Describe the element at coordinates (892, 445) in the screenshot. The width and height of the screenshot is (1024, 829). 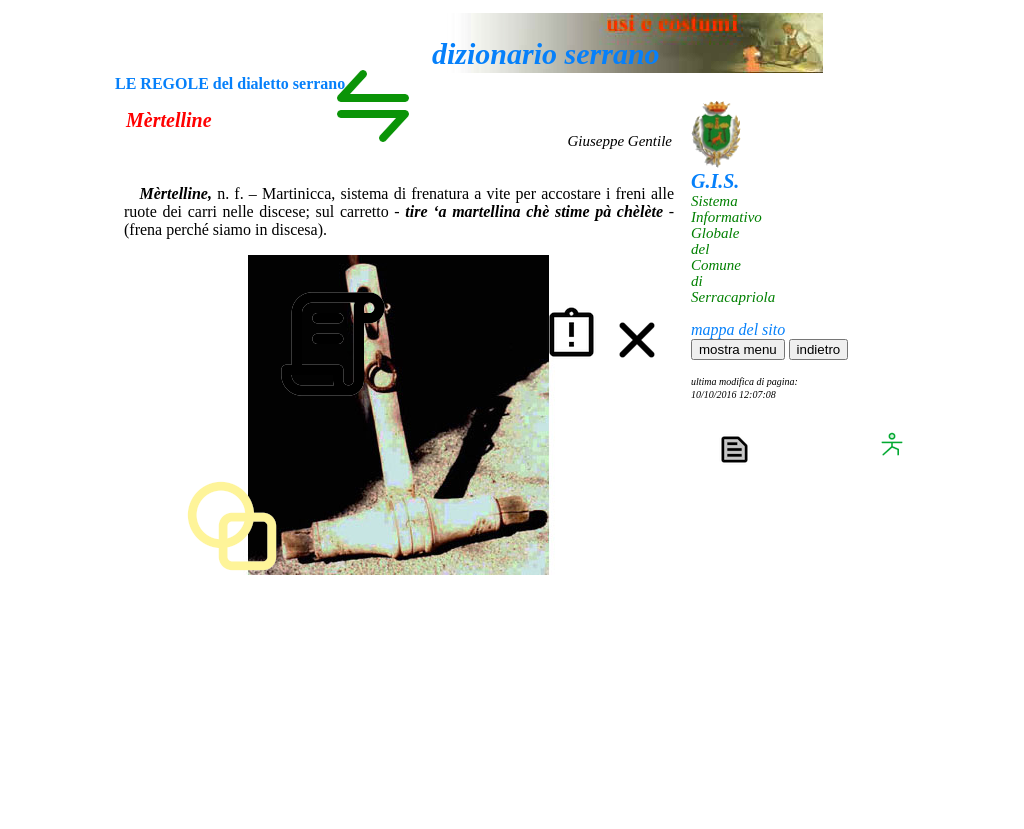
I see `access tai chi or meditation exercises` at that location.